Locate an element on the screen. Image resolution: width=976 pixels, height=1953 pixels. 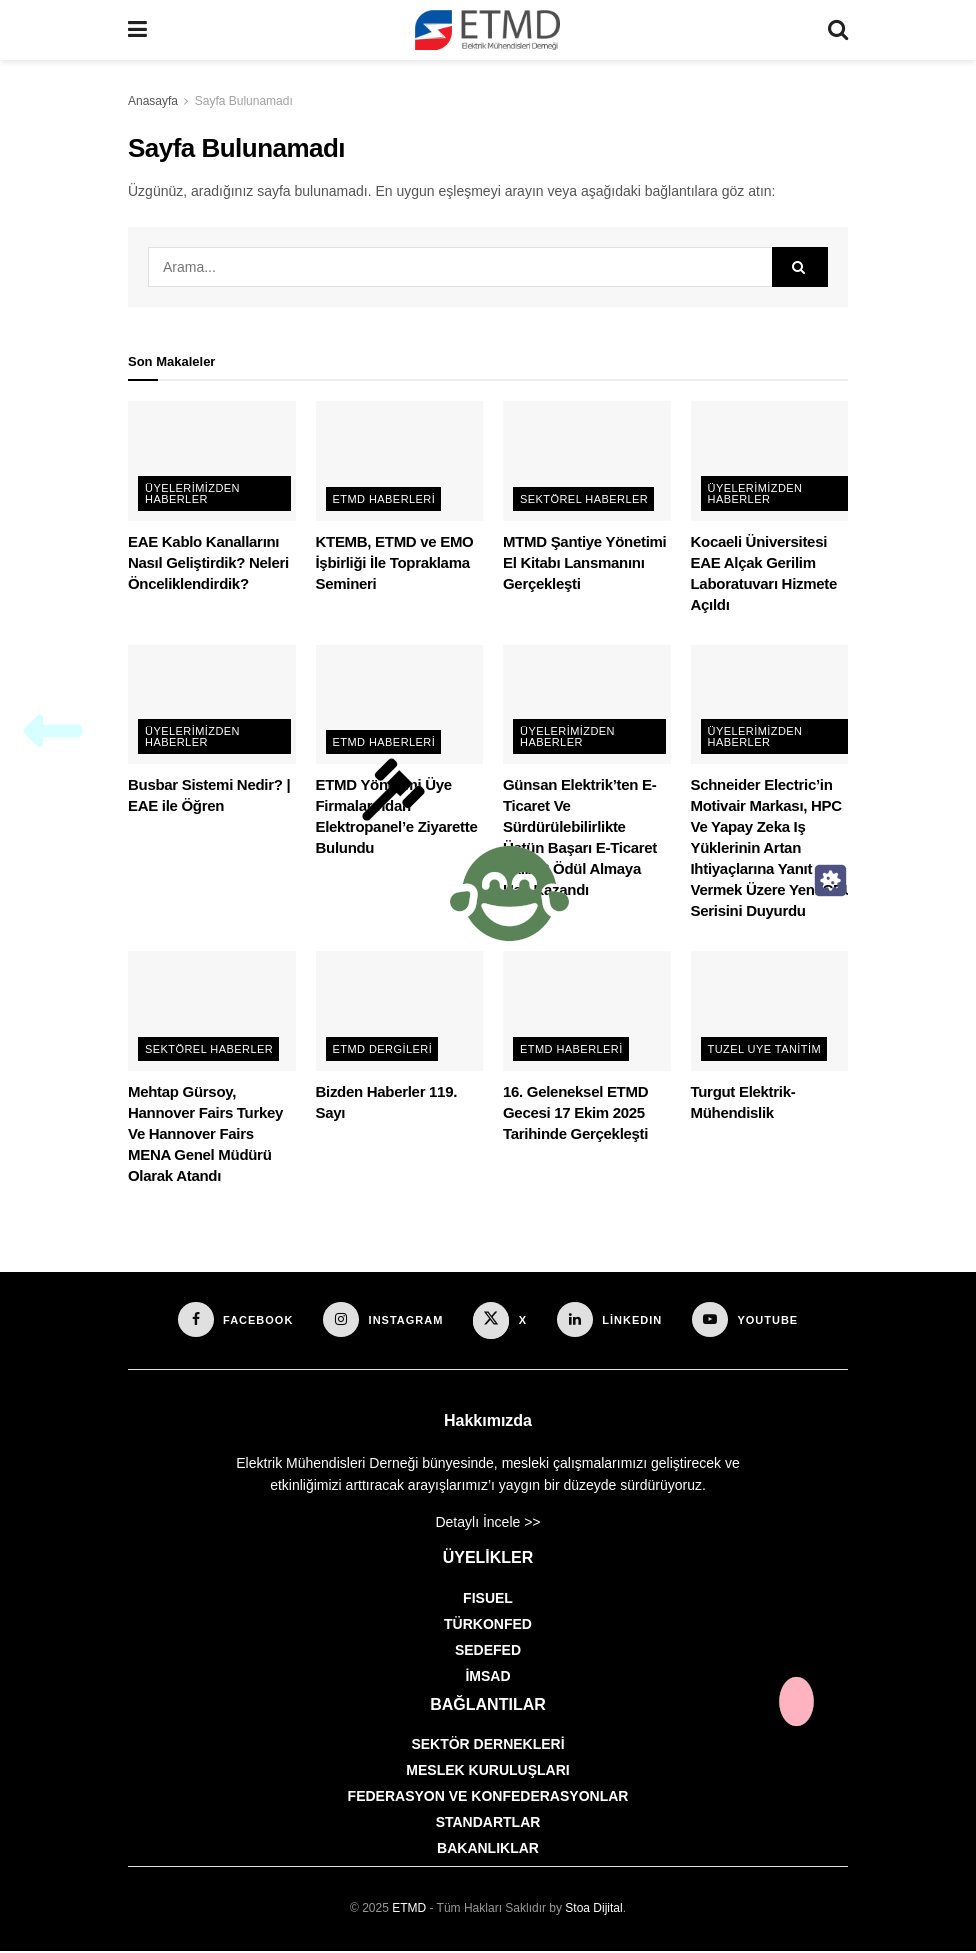
indicates a filled or selected state is located at coordinates (796, 1701).